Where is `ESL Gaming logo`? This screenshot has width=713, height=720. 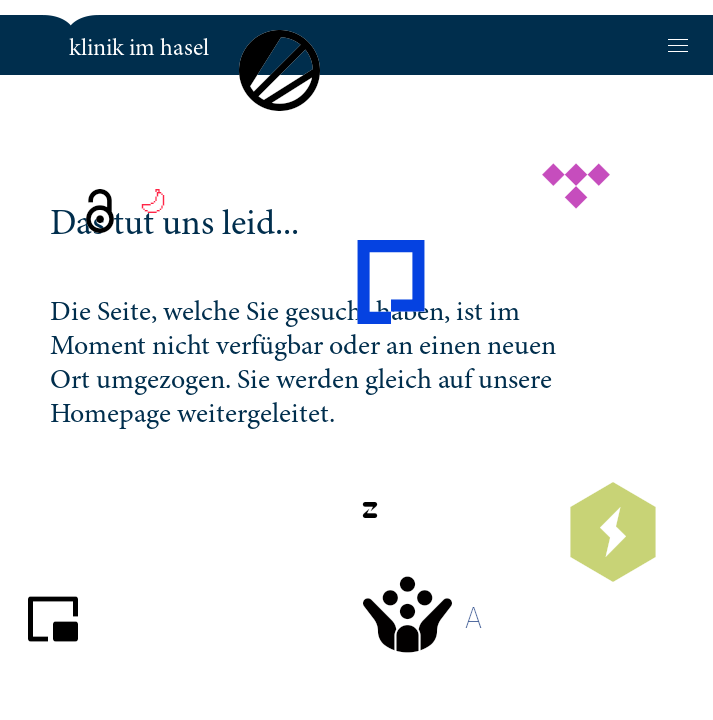
ESL Gaming logo is located at coordinates (279, 70).